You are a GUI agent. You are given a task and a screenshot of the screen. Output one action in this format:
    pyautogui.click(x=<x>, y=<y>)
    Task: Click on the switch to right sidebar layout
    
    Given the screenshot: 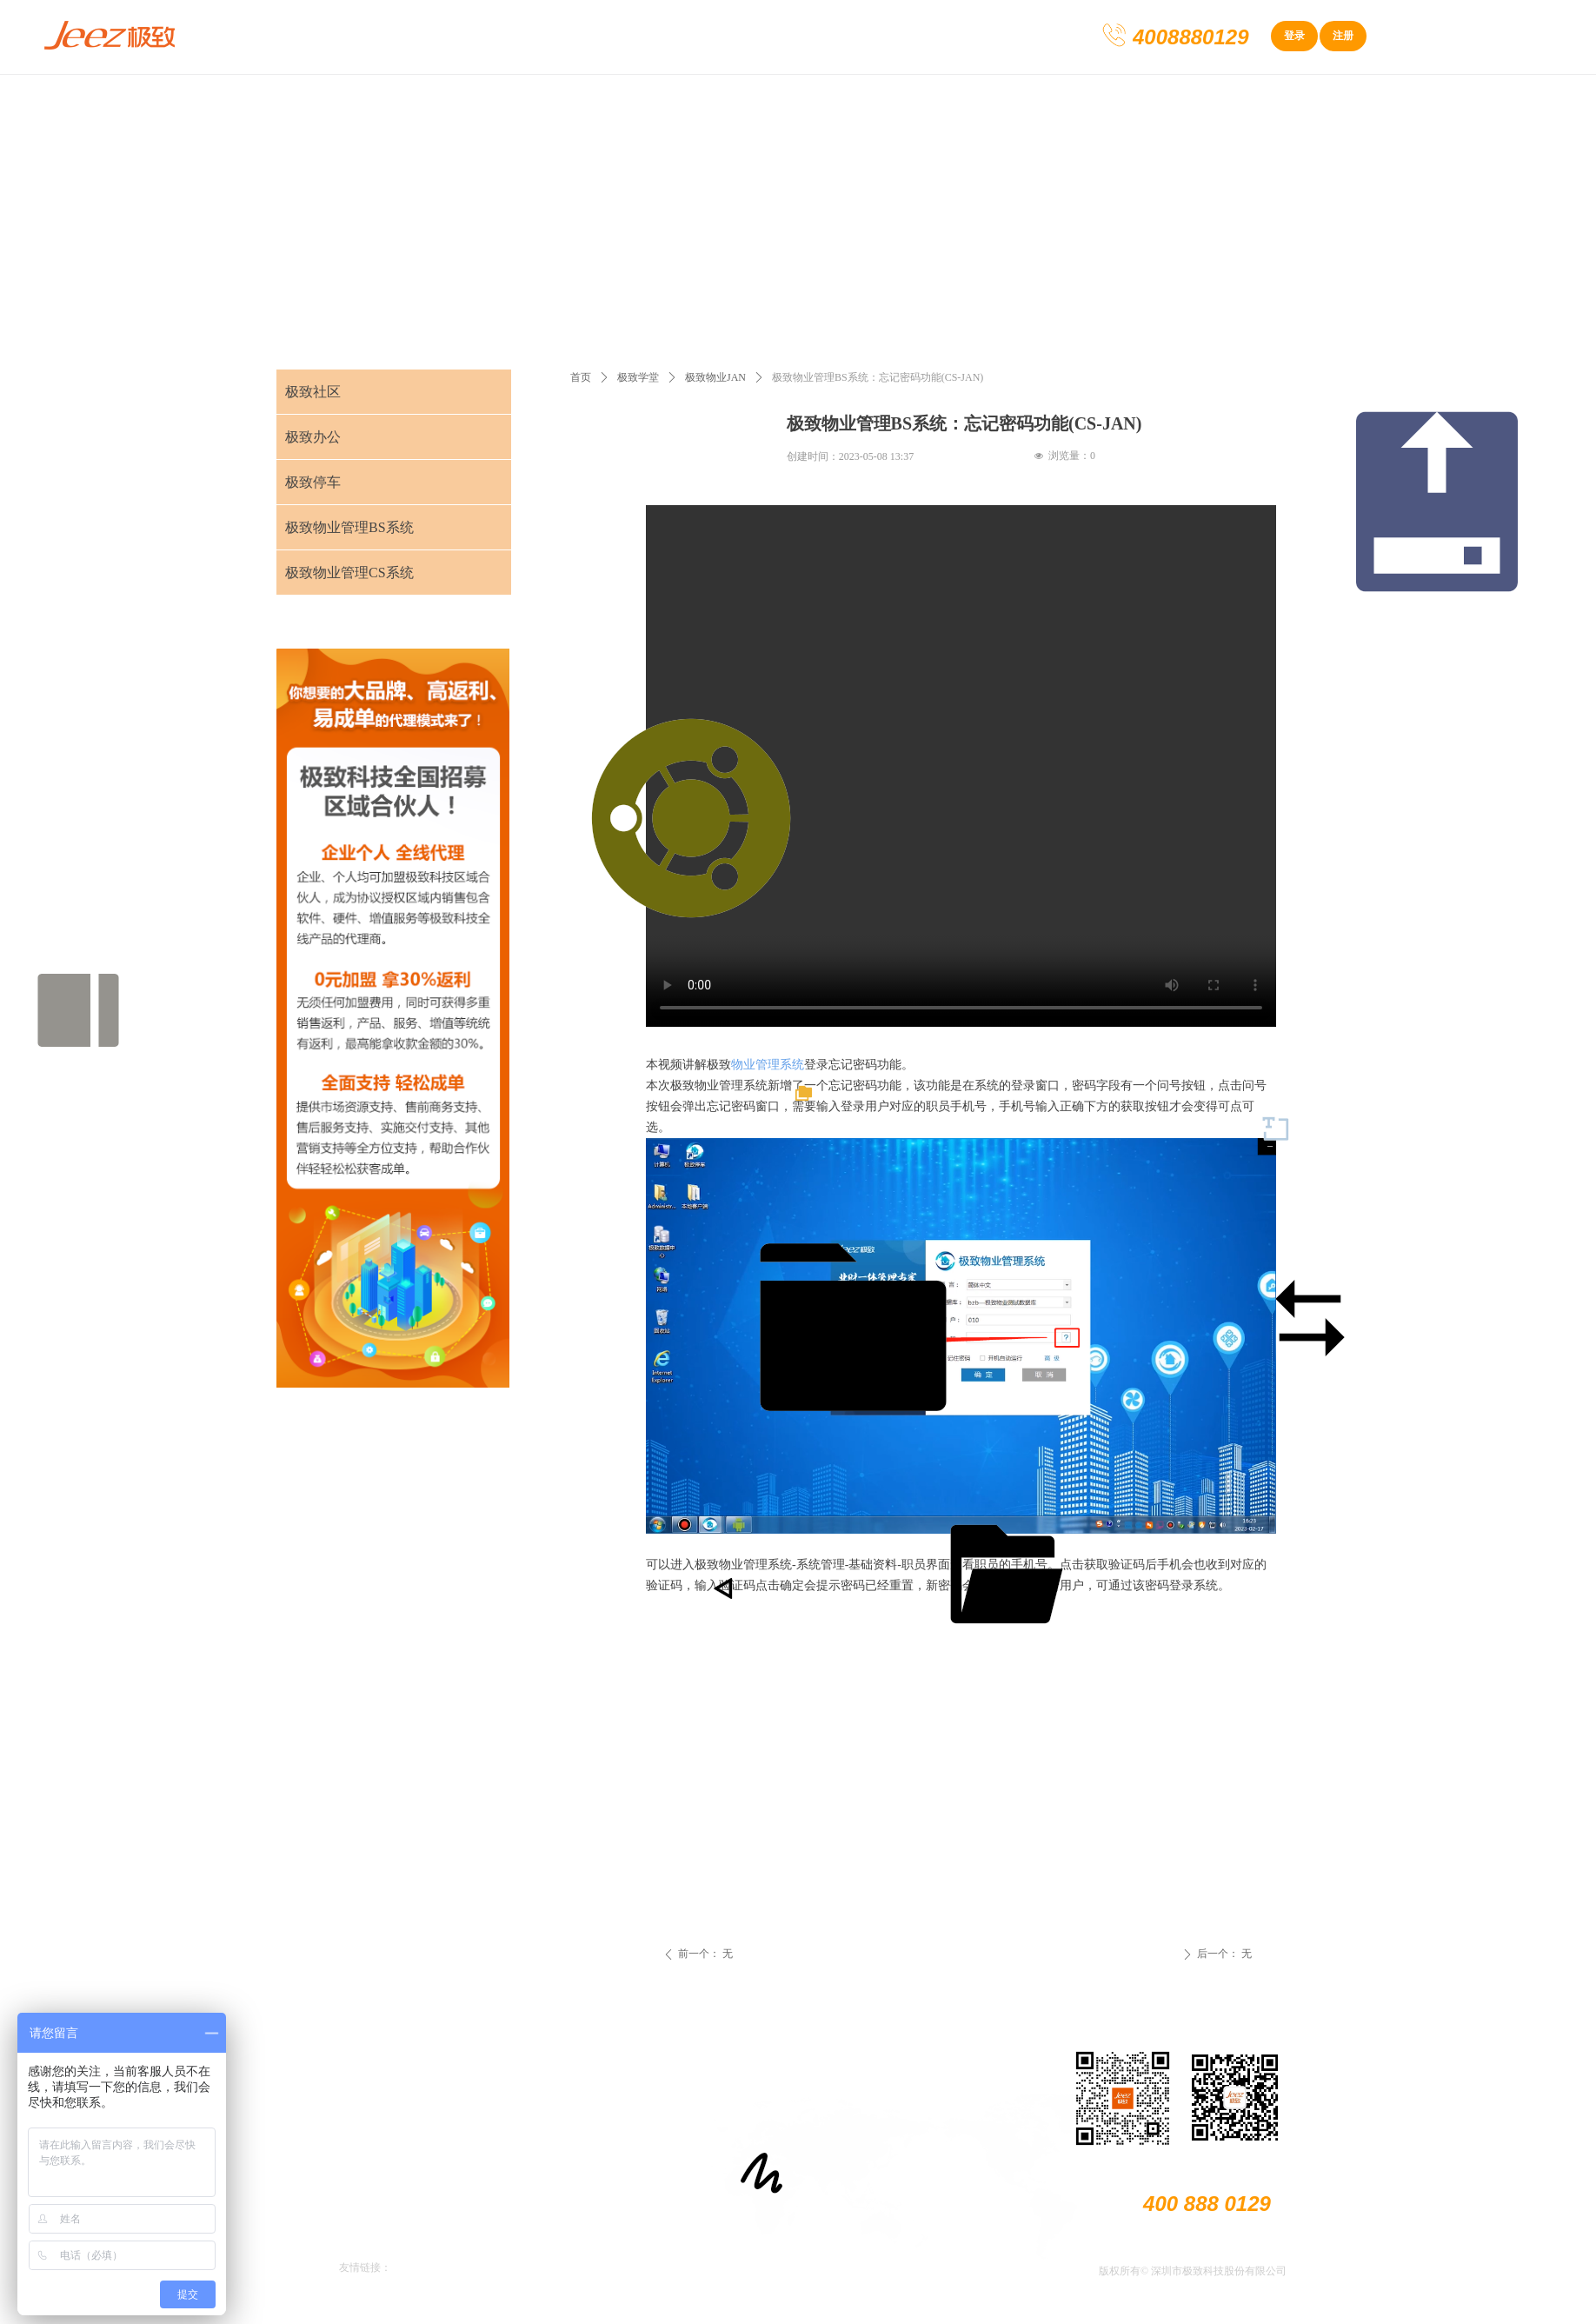 What is the action you would take?
    pyautogui.click(x=78, y=1010)
    